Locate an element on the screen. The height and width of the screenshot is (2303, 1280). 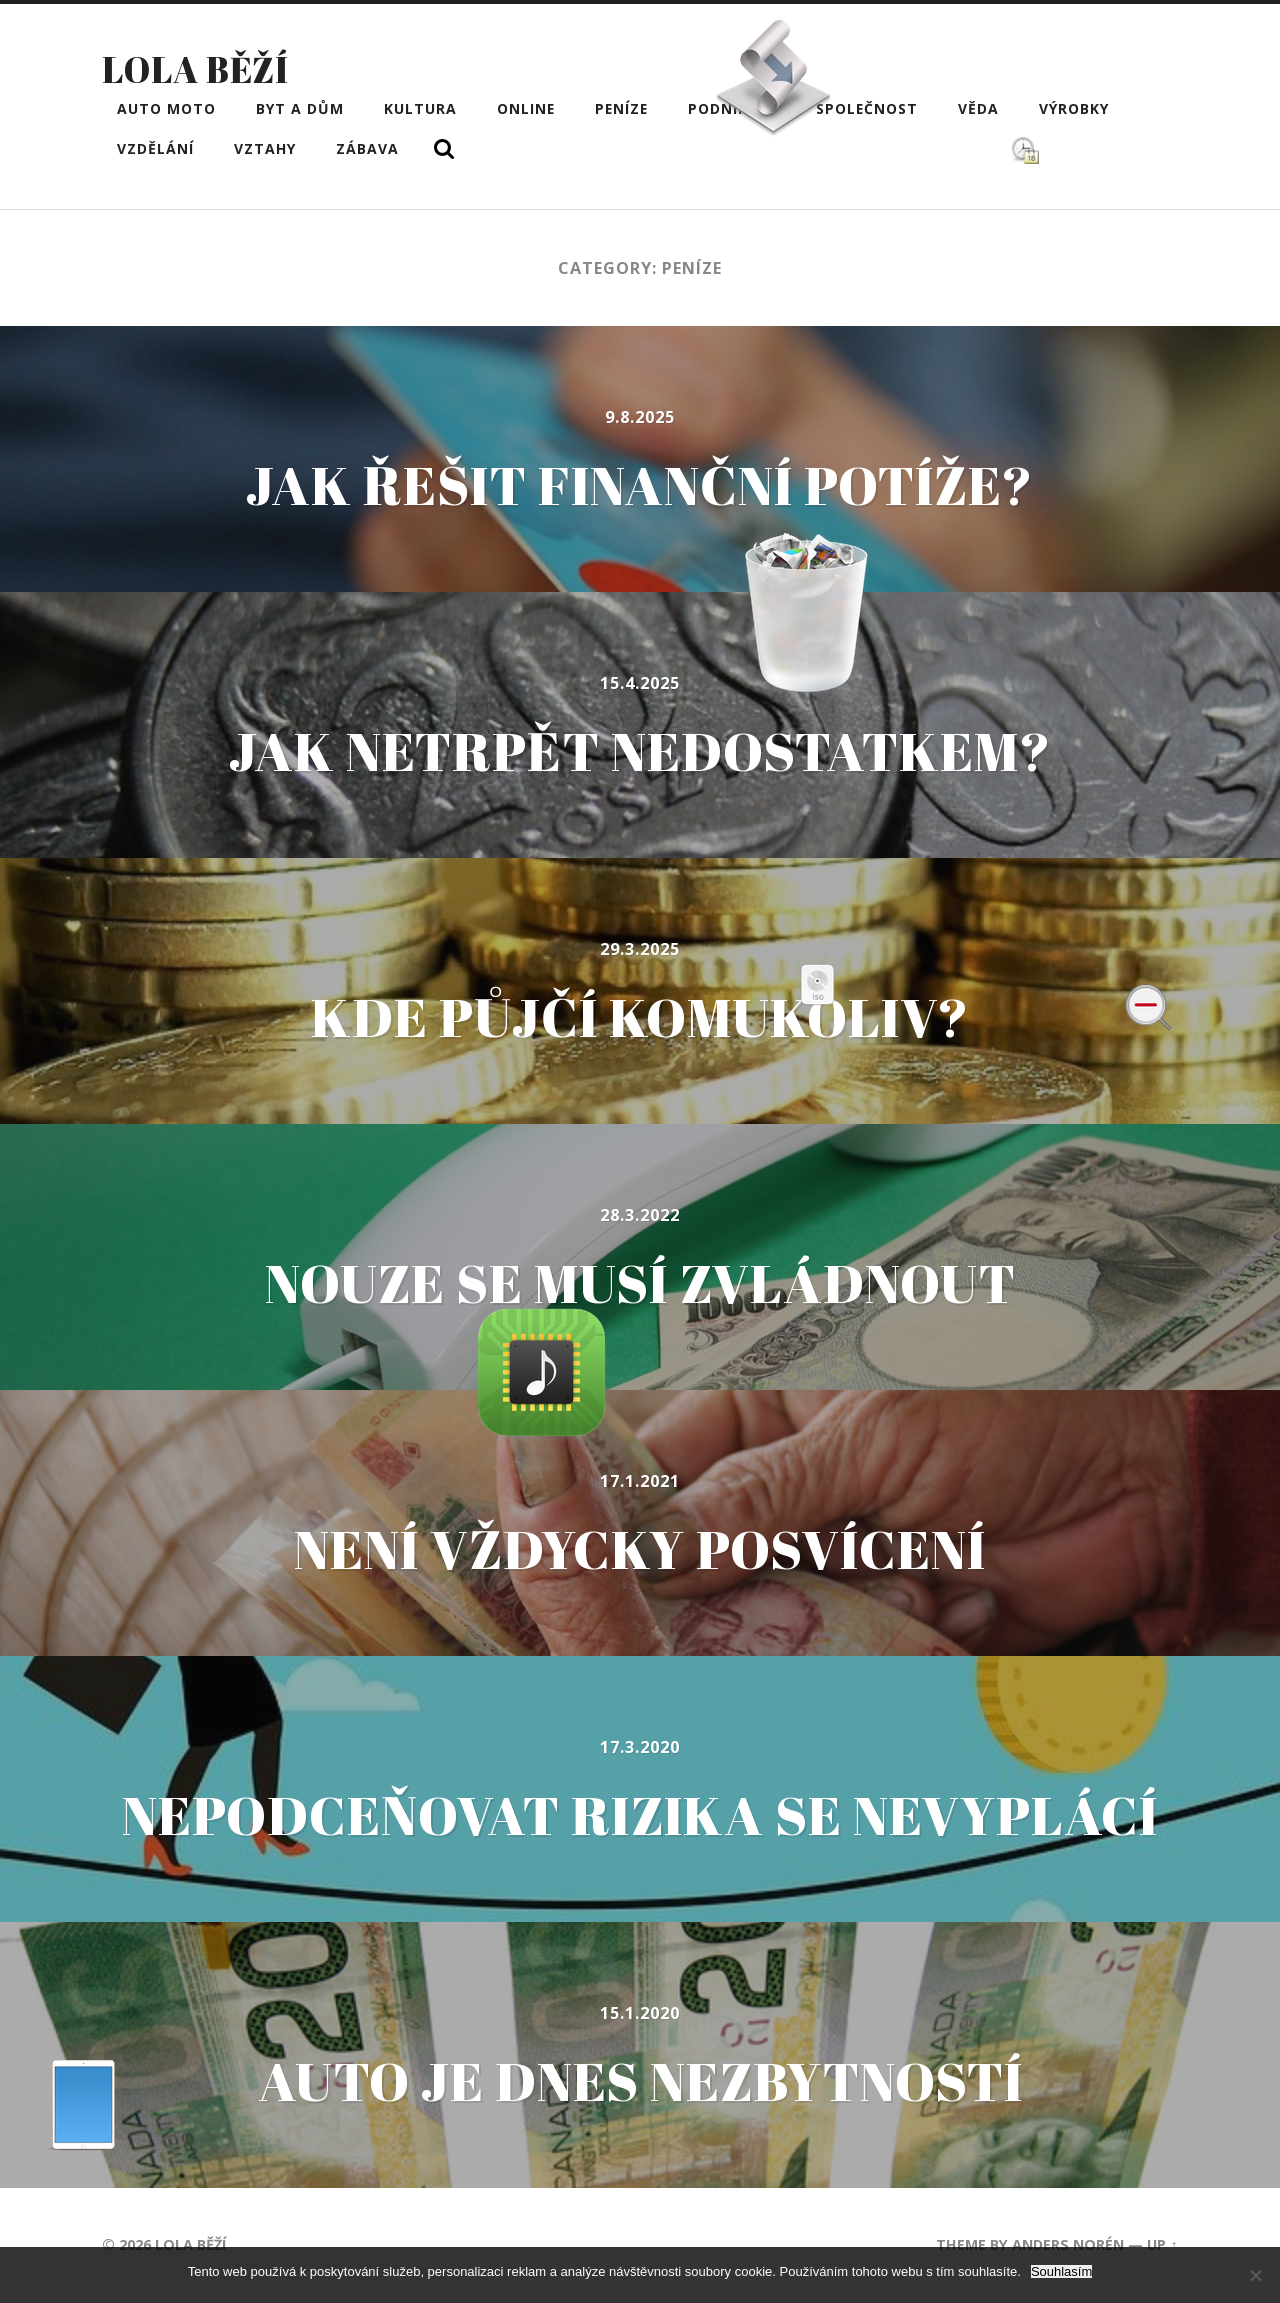
indicates a CD/DVD disc image file (.iso) is located at coordinates (817, 984).